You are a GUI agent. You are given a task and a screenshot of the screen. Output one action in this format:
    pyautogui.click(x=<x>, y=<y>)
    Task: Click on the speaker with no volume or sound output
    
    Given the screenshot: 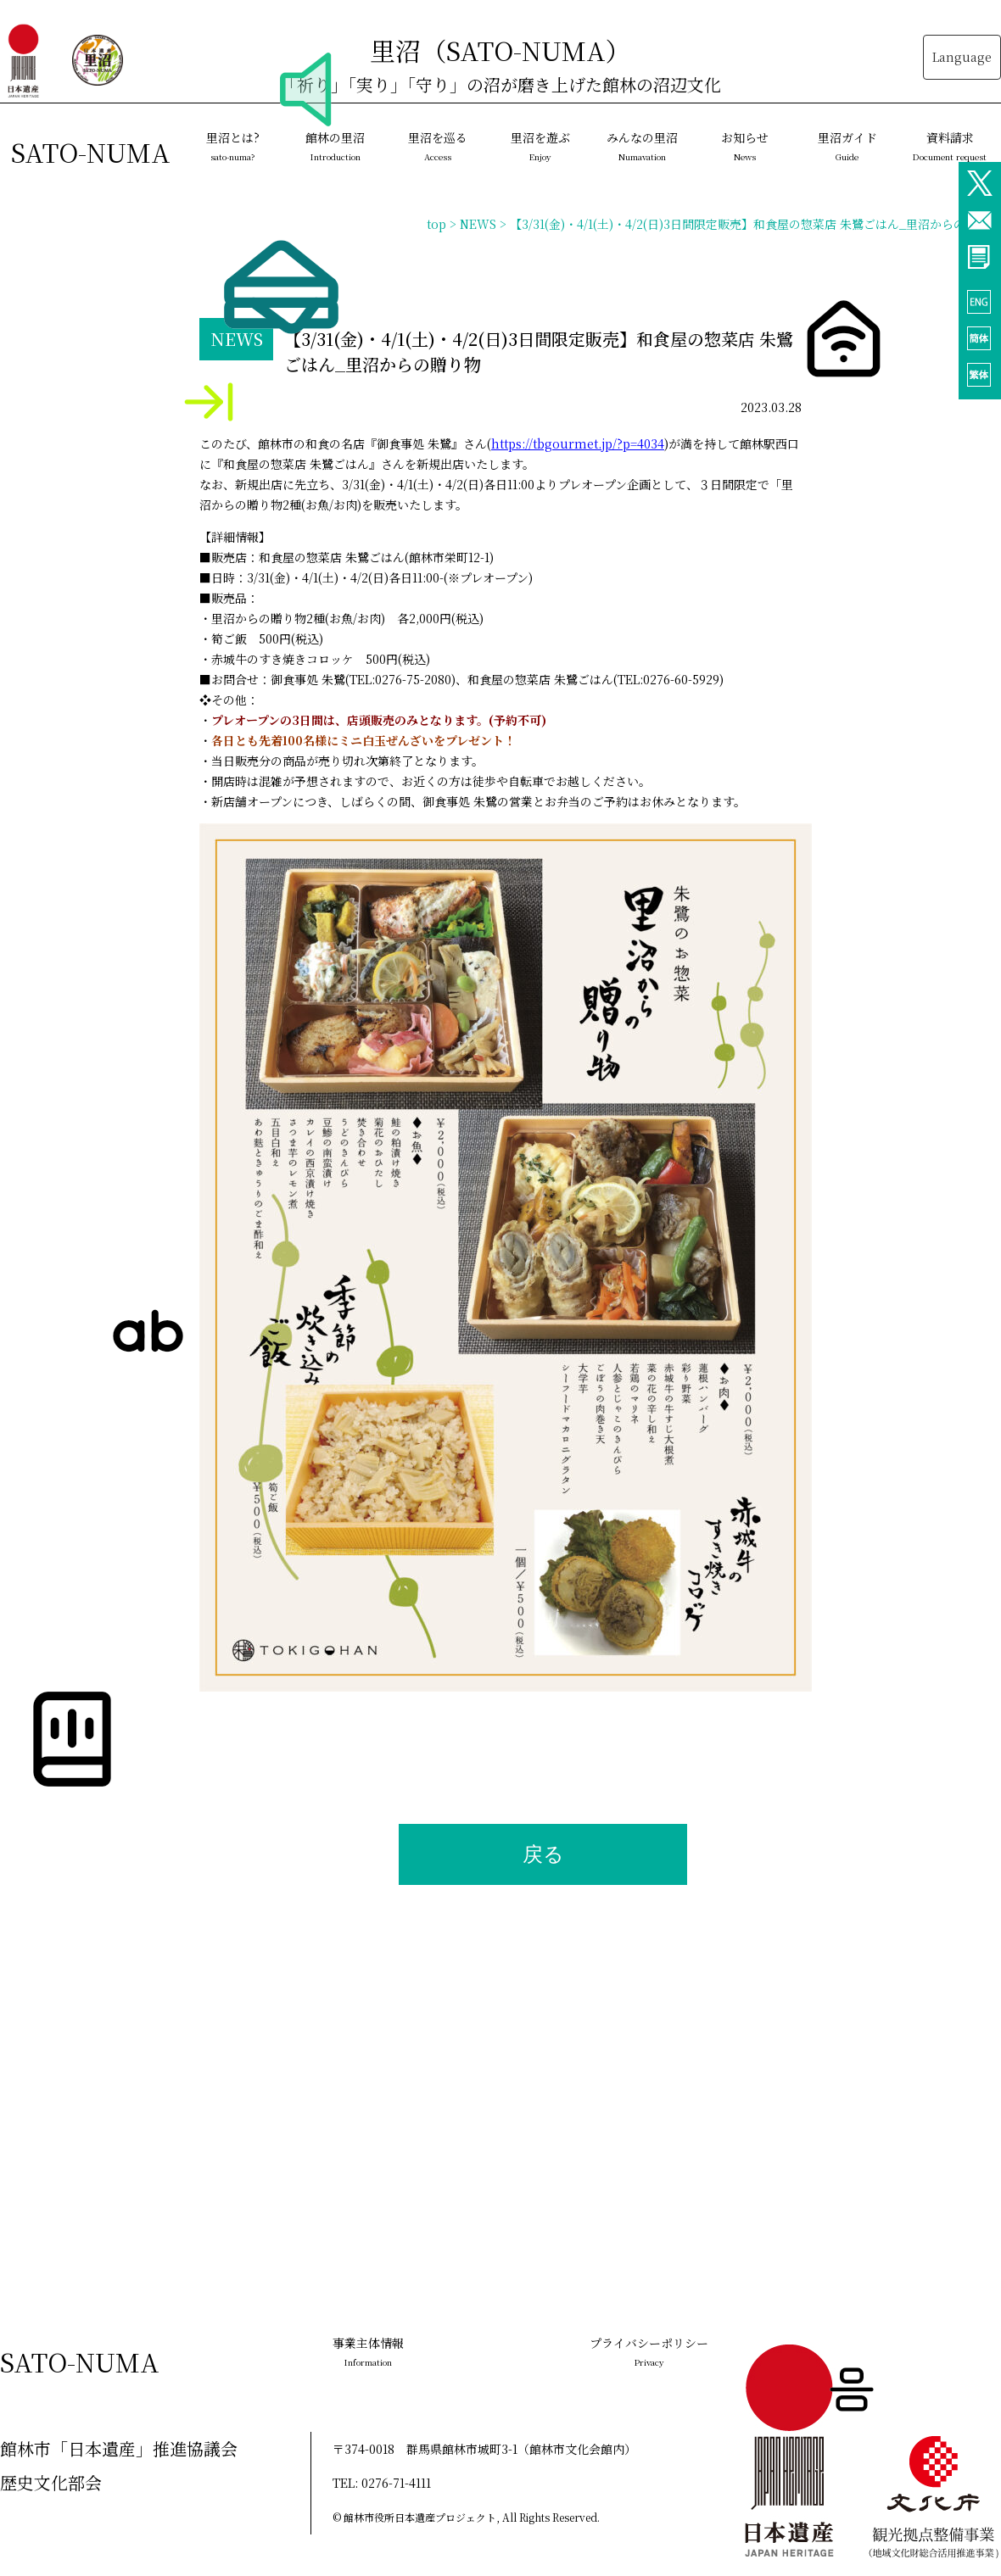 What is the action you would take?
    pyautogui.click(x=316, y=89)
    